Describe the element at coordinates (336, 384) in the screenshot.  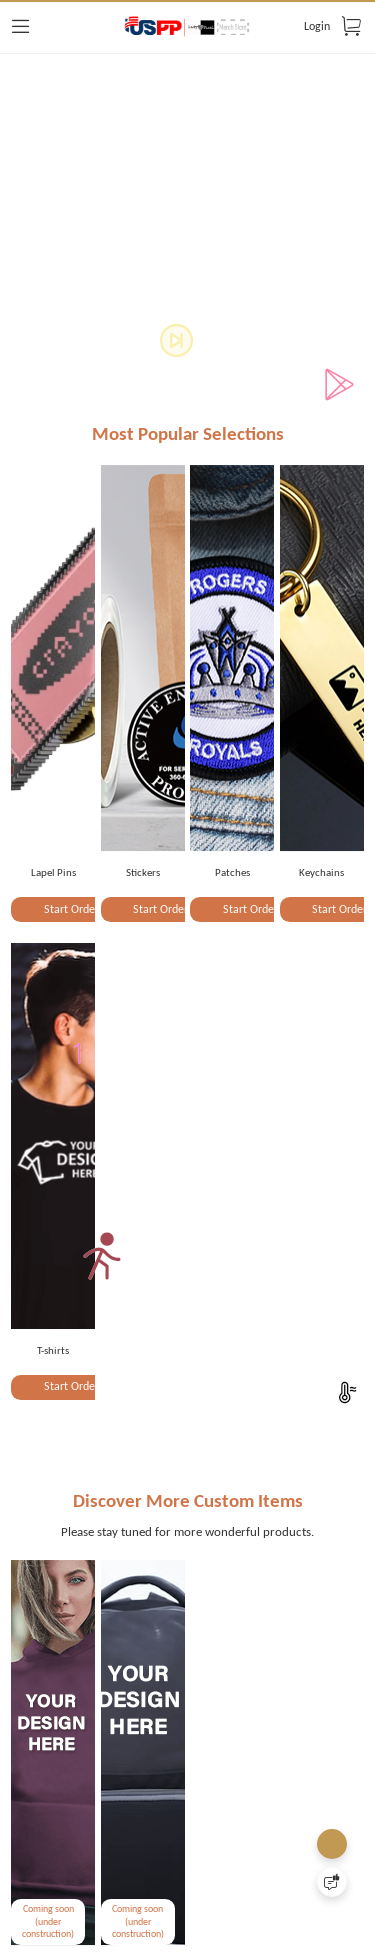
I see `open google play store` at that location.